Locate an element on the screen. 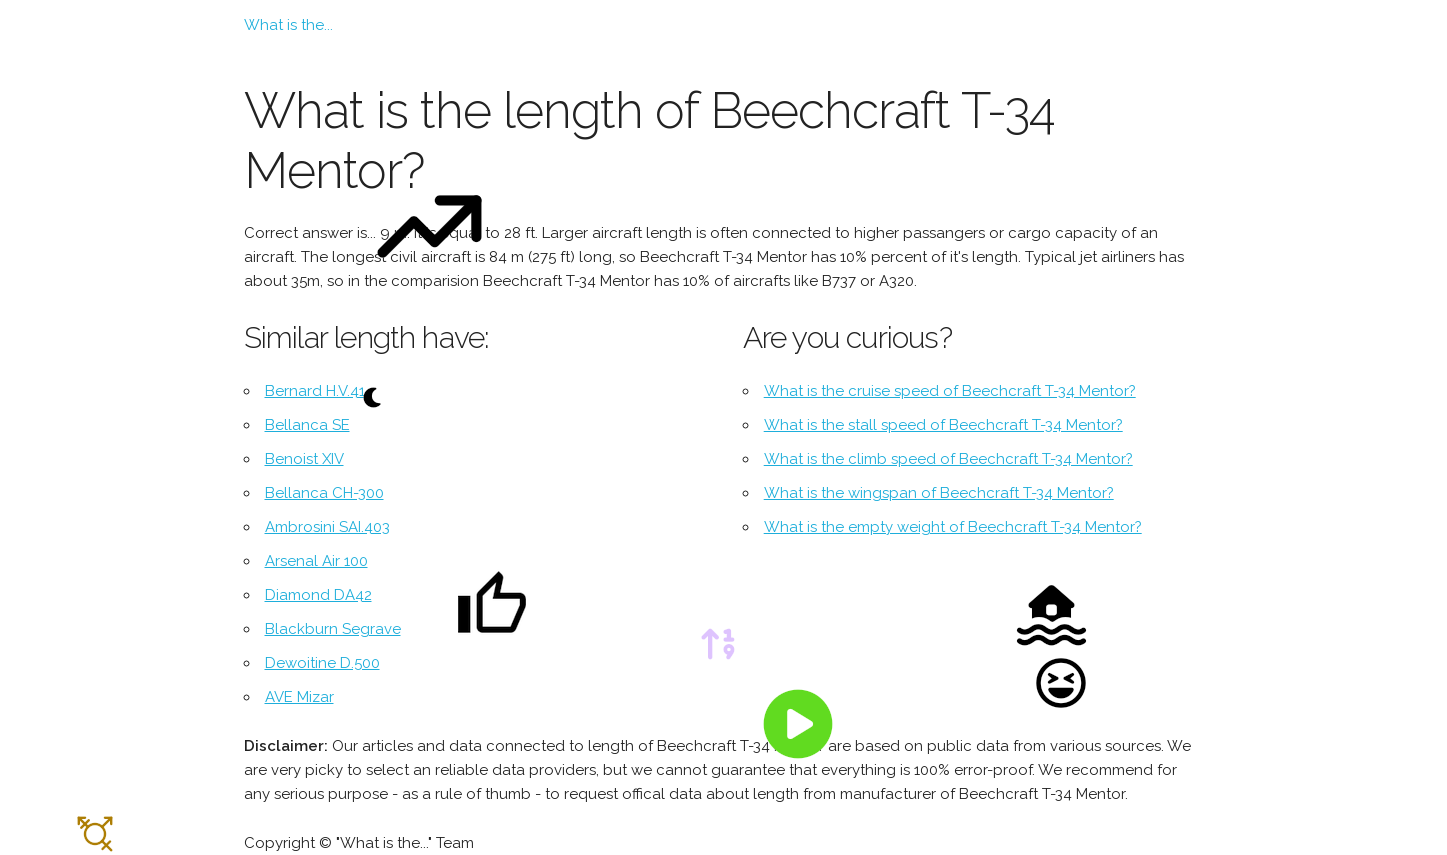 Image resolution: width=1447 pixels, height=855 pixels. indicates flood warning or water damage alert is located at coordinates (1051, 613).